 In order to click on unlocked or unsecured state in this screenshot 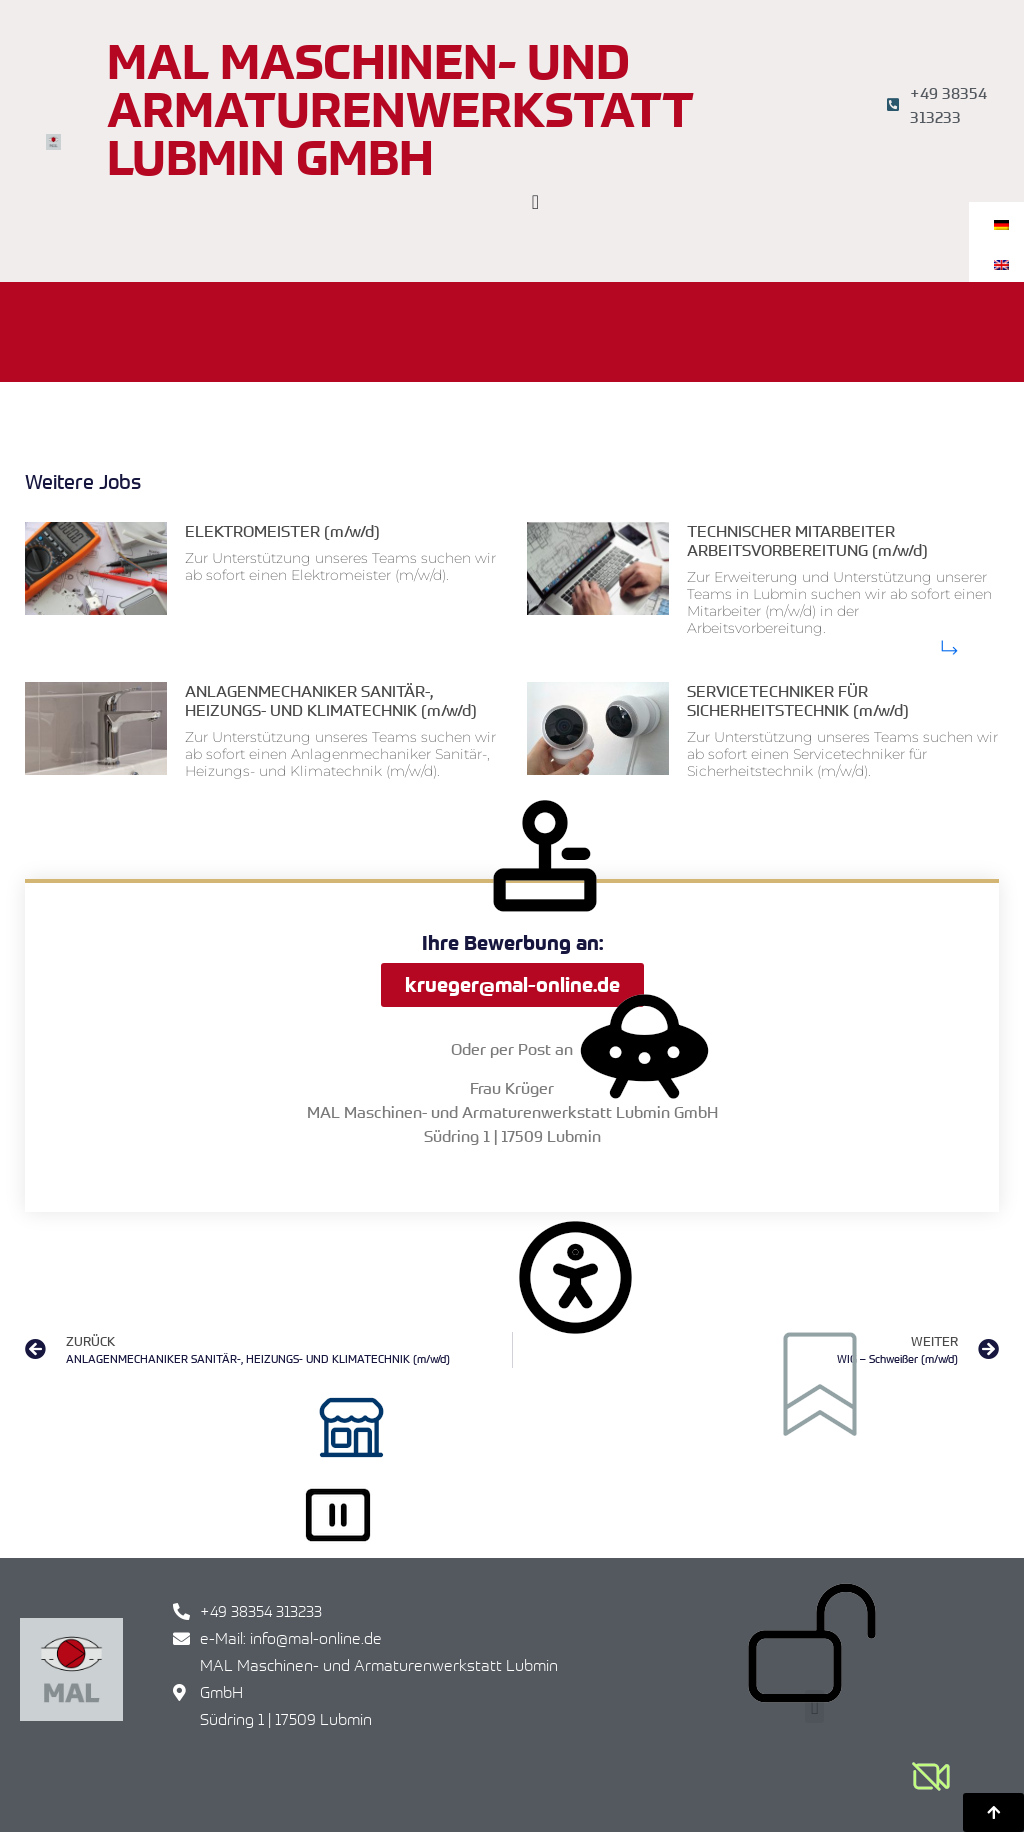, I will do `click(812, 1643)`.